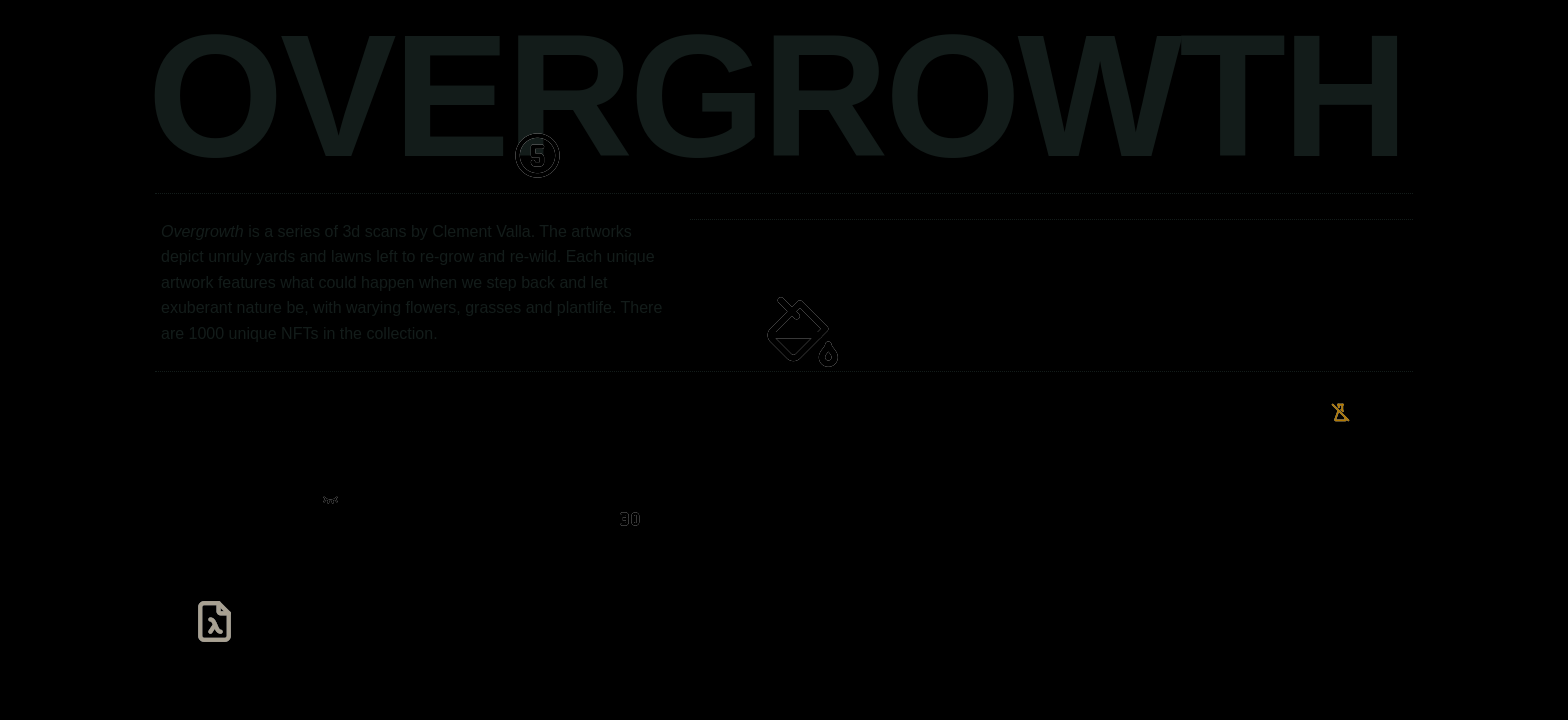 The width and height of the screenshot is (1568, 720). Describe the element at coordinates (630, 519) in the screenshot. I see `indicates 30 items, days, or units` at that location.